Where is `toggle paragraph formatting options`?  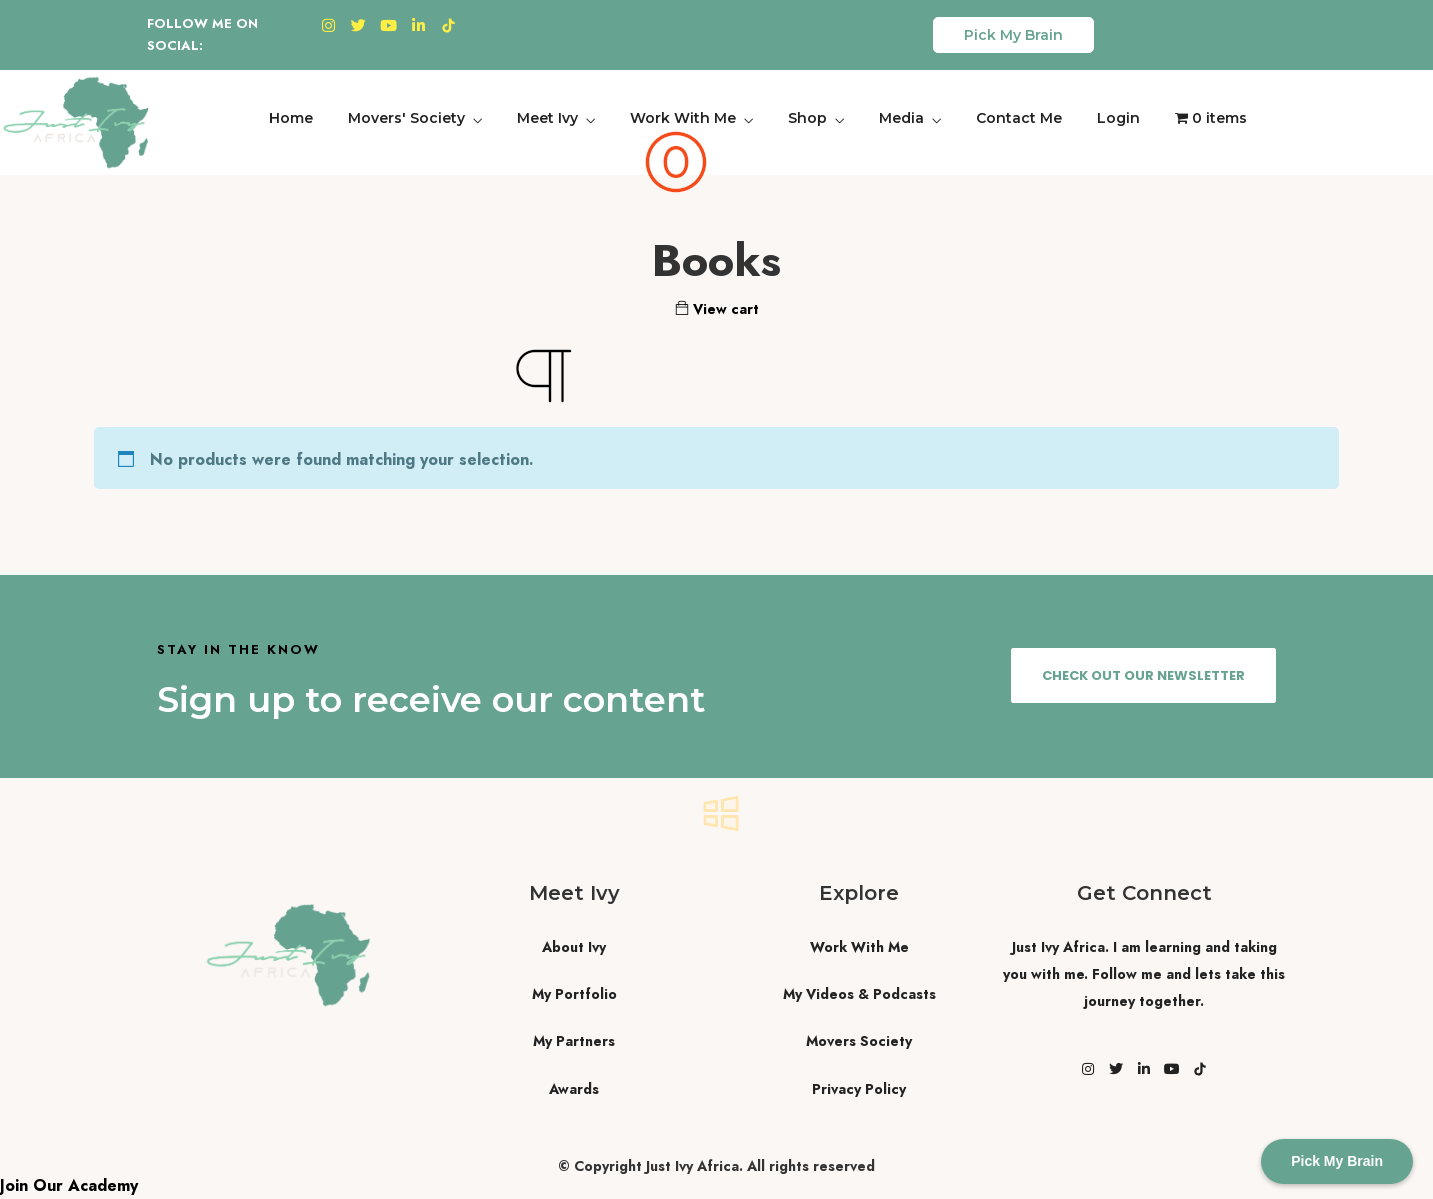
toggle paragraph formatting options is located at coordinates (545, 376).